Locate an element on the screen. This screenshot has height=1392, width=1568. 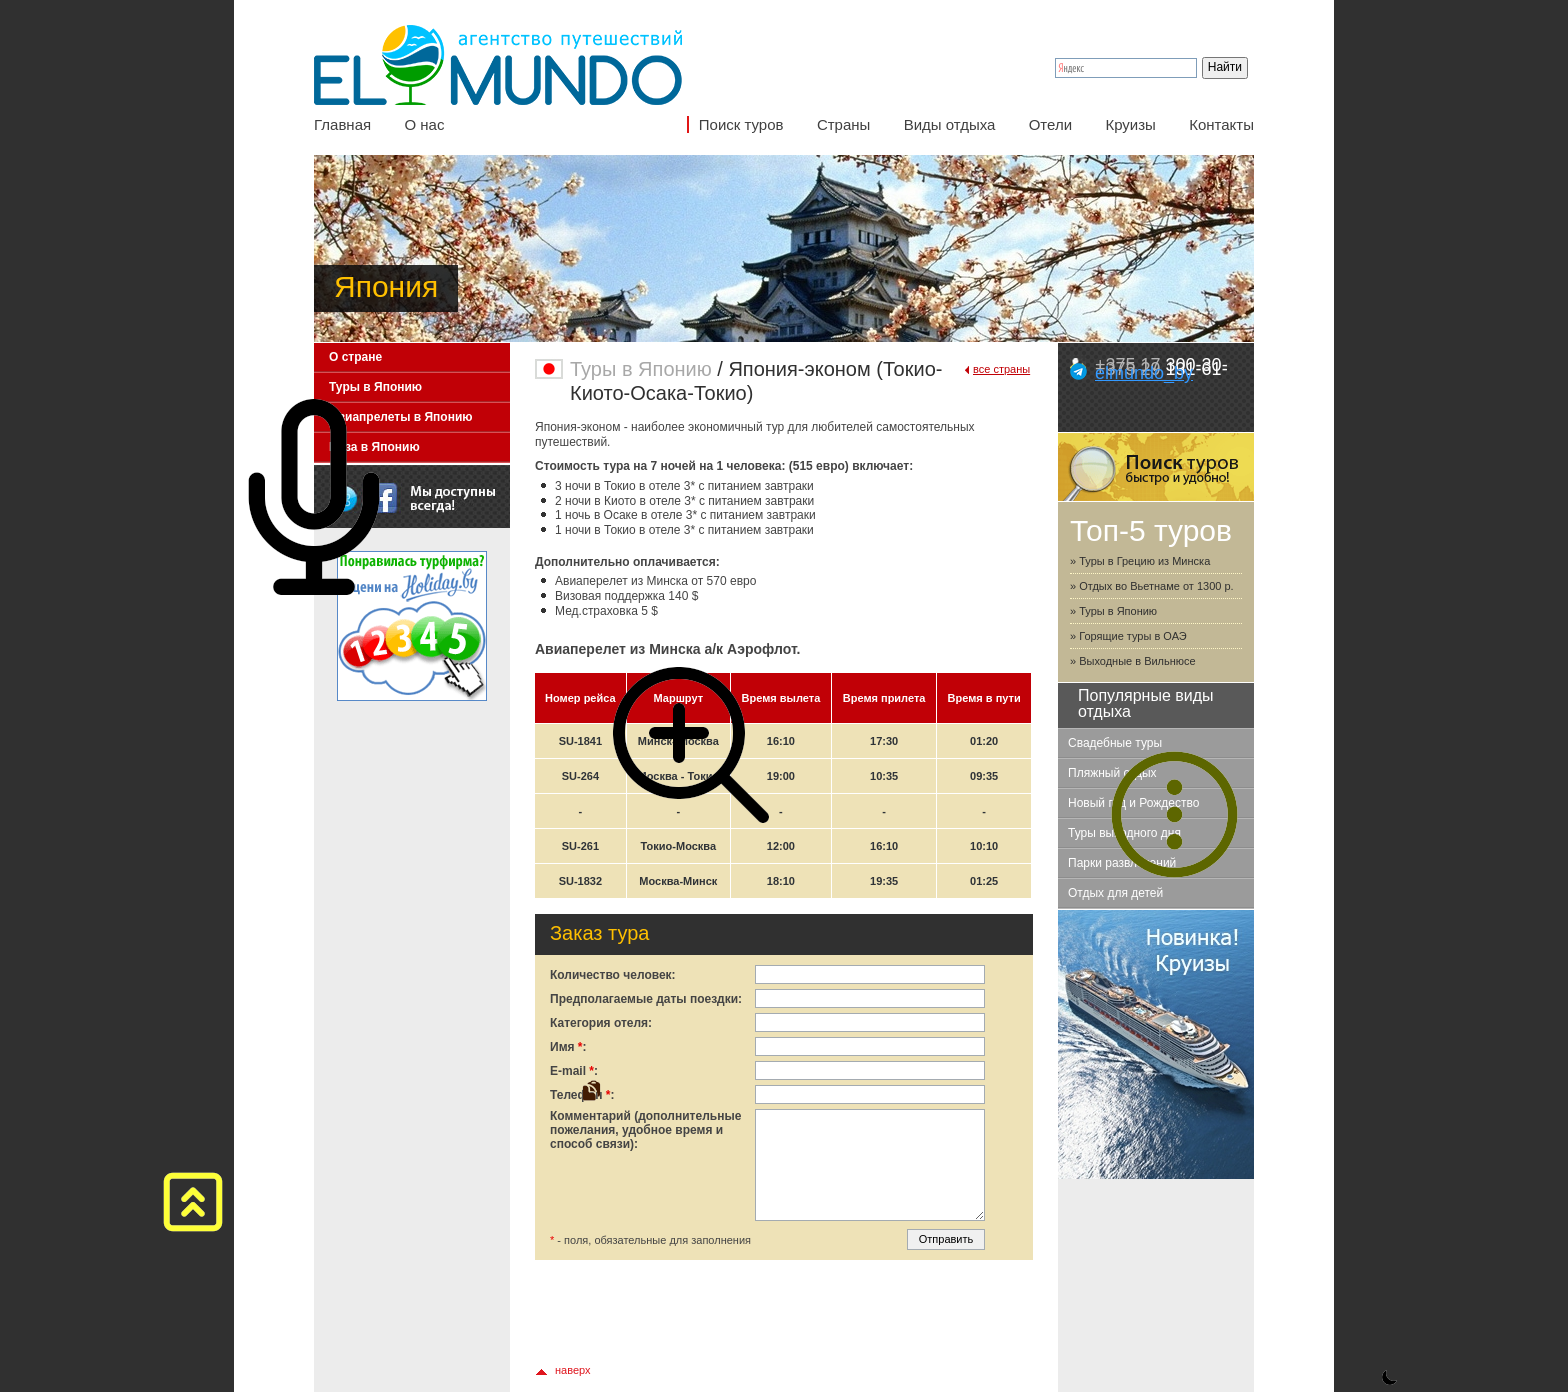
open more options menu is located at coordinates (1174, 814).